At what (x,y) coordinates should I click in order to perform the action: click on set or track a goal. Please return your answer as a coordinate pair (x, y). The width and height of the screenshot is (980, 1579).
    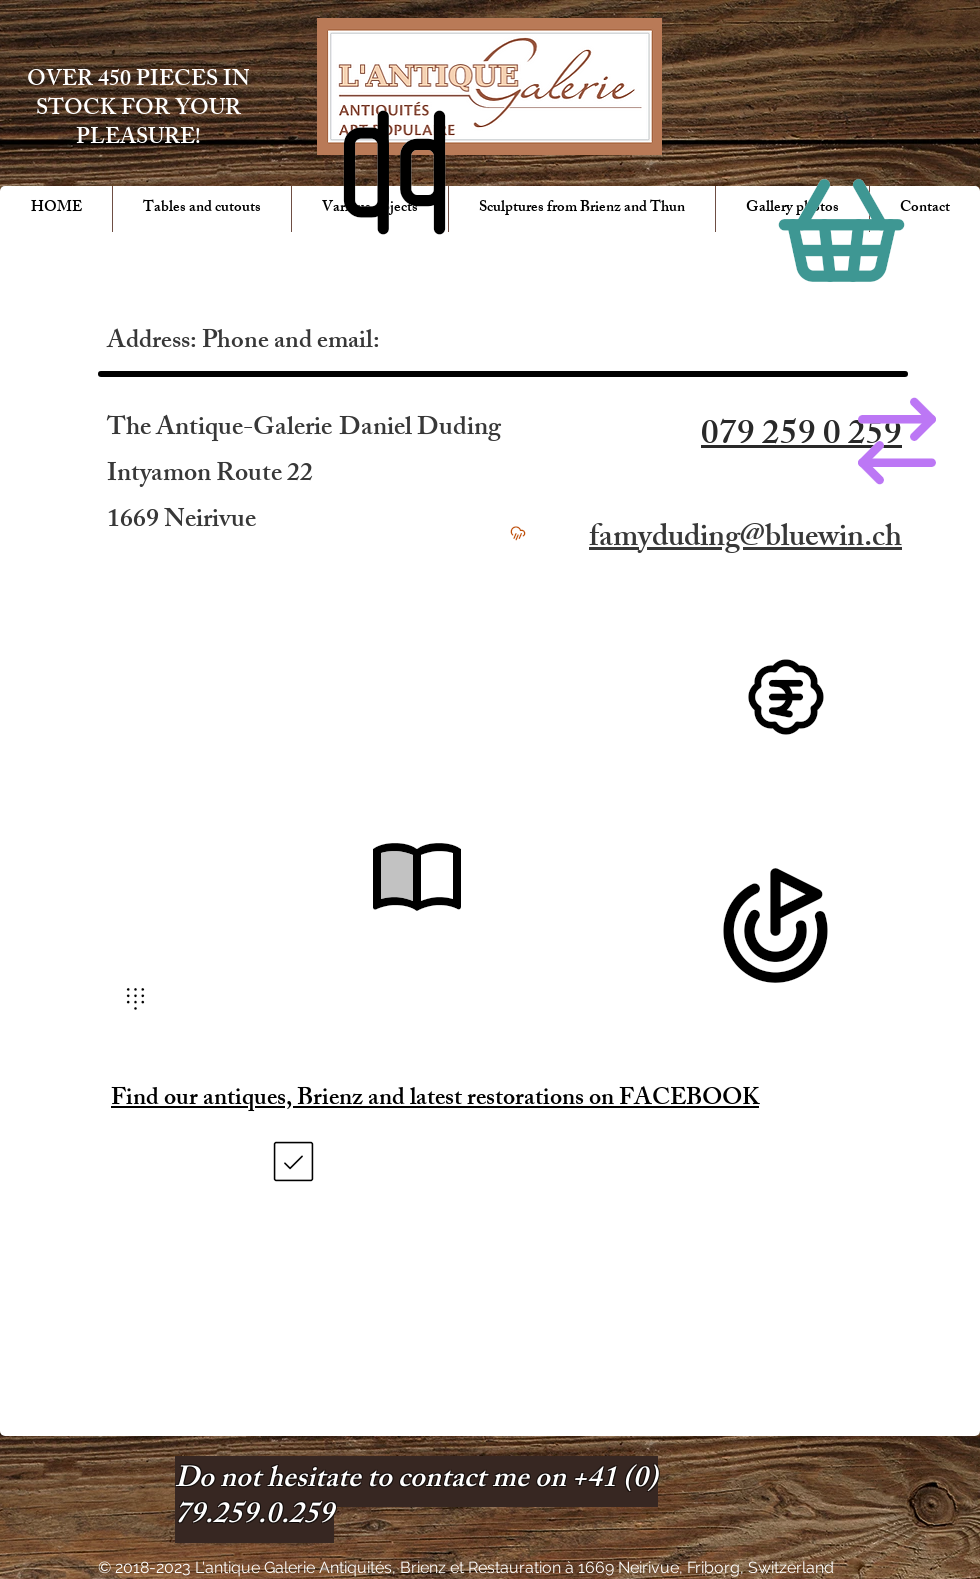
    Looking at the image, I should click on (775, 925).